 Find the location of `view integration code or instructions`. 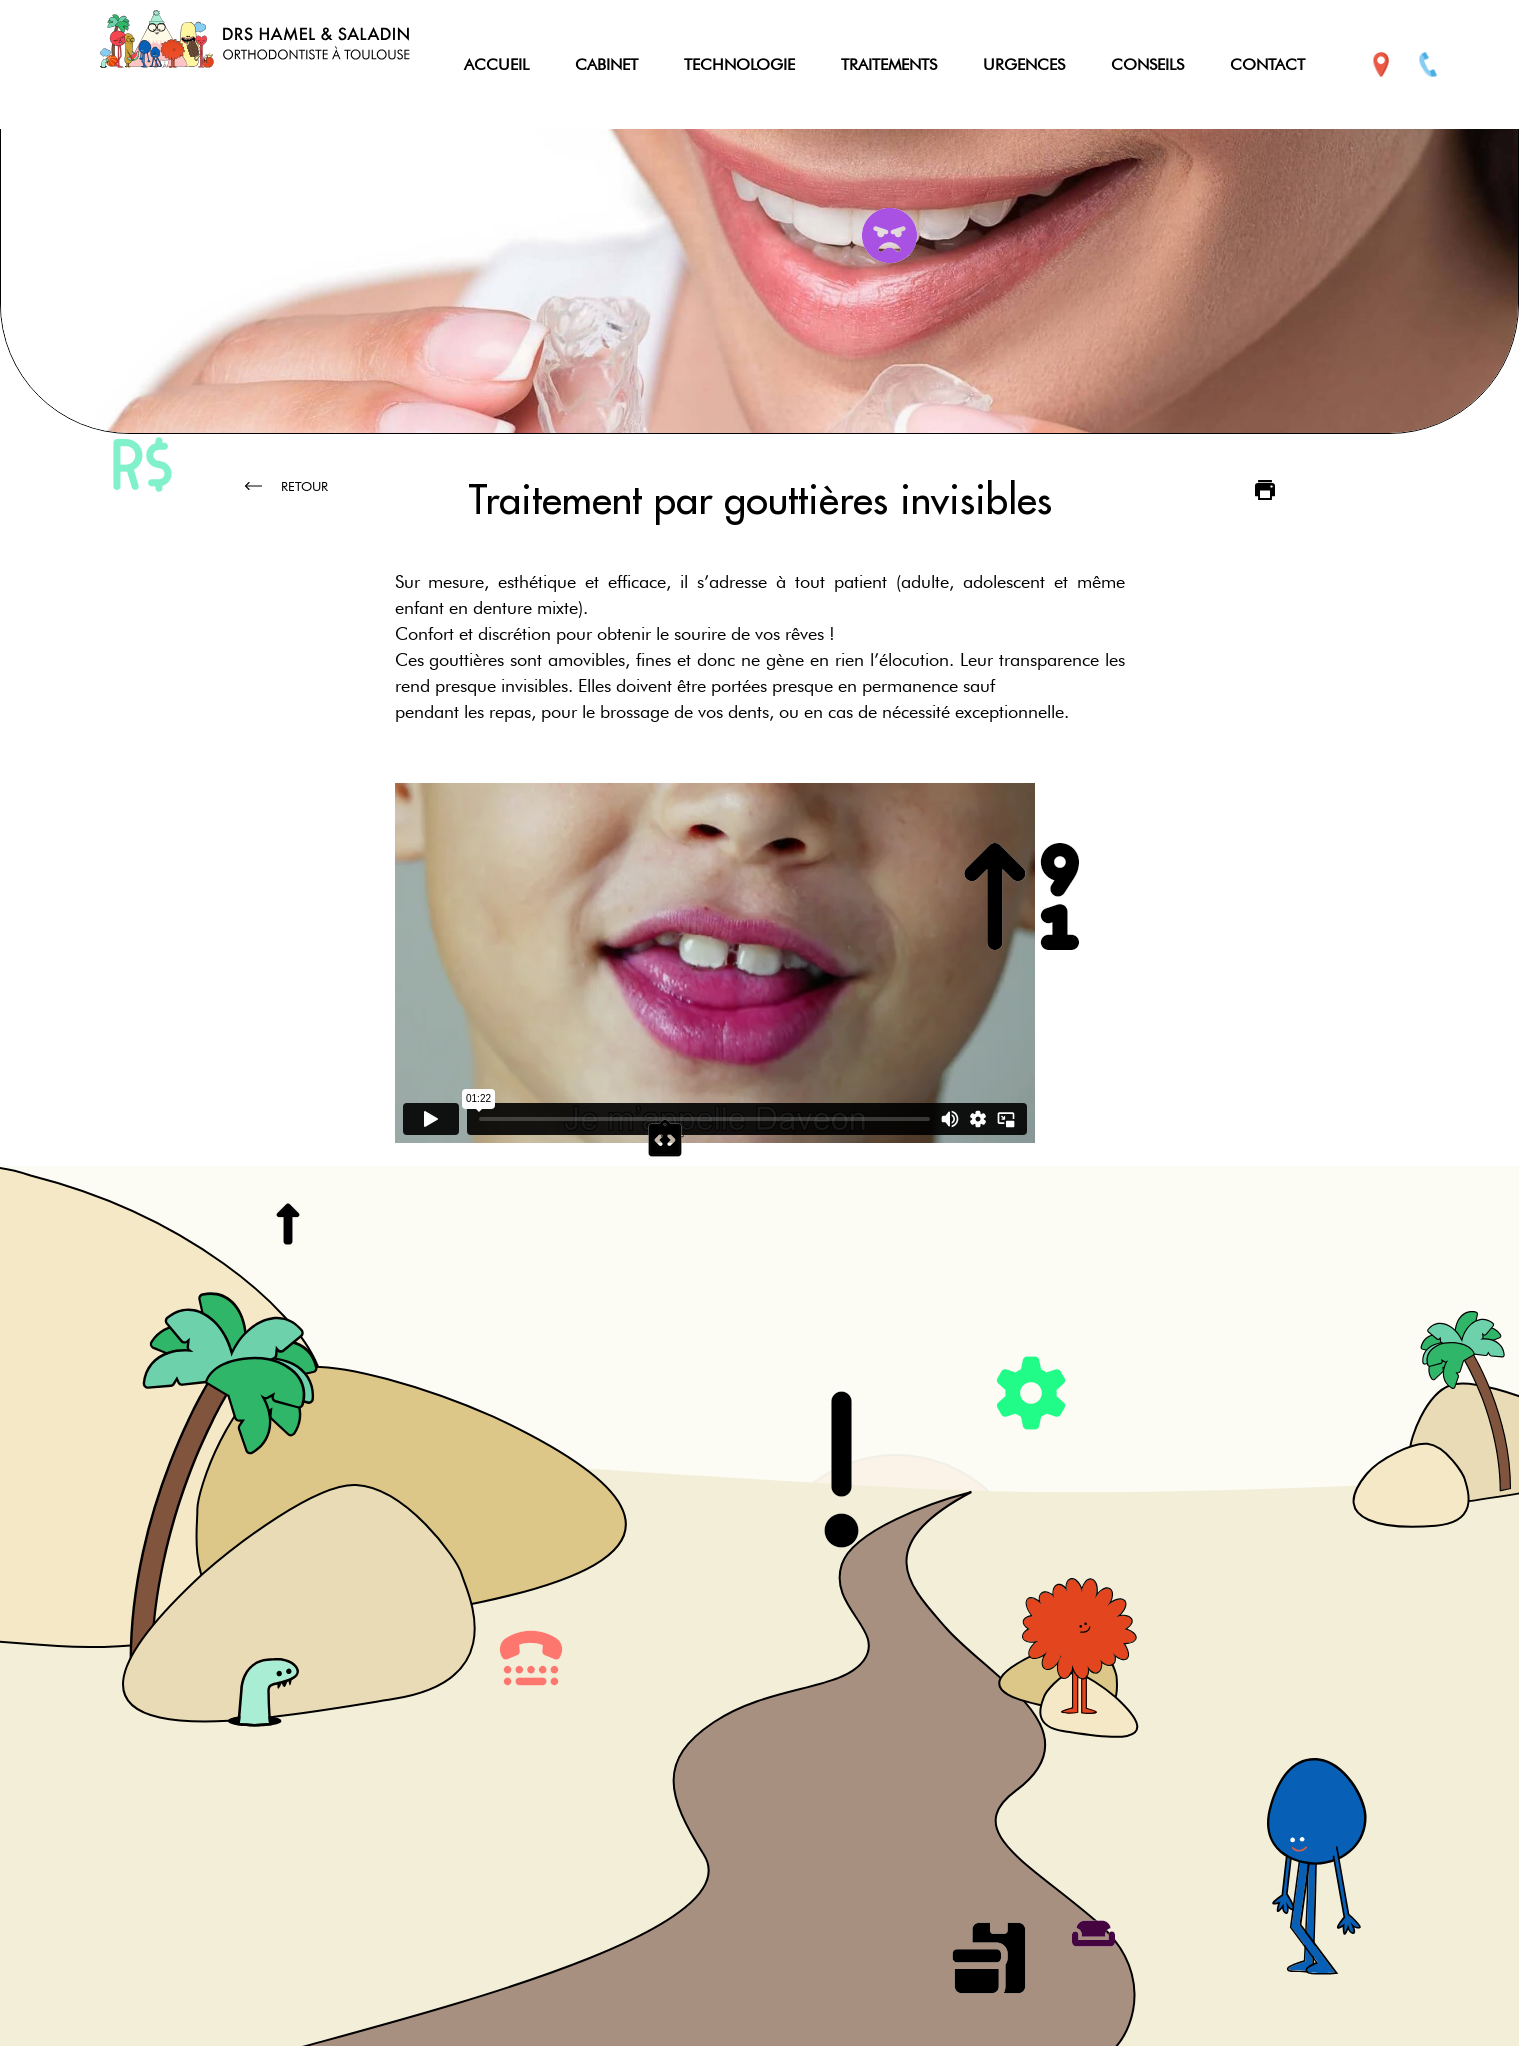

view integration code or instructions is located at coordinates (665, 1140).